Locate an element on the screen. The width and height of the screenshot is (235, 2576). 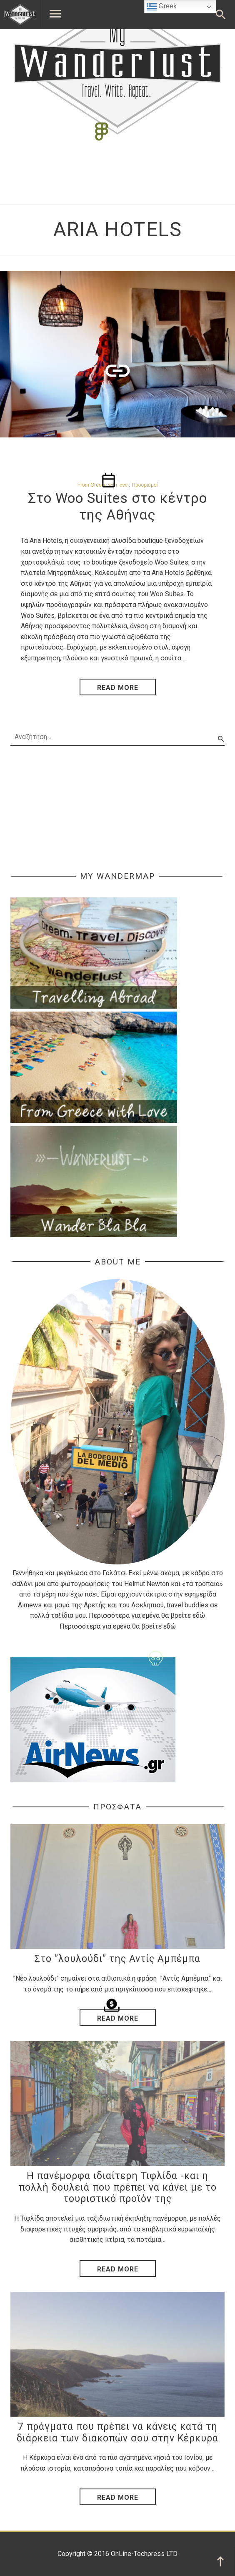
open figma design file is located at coordinates (101, 131).